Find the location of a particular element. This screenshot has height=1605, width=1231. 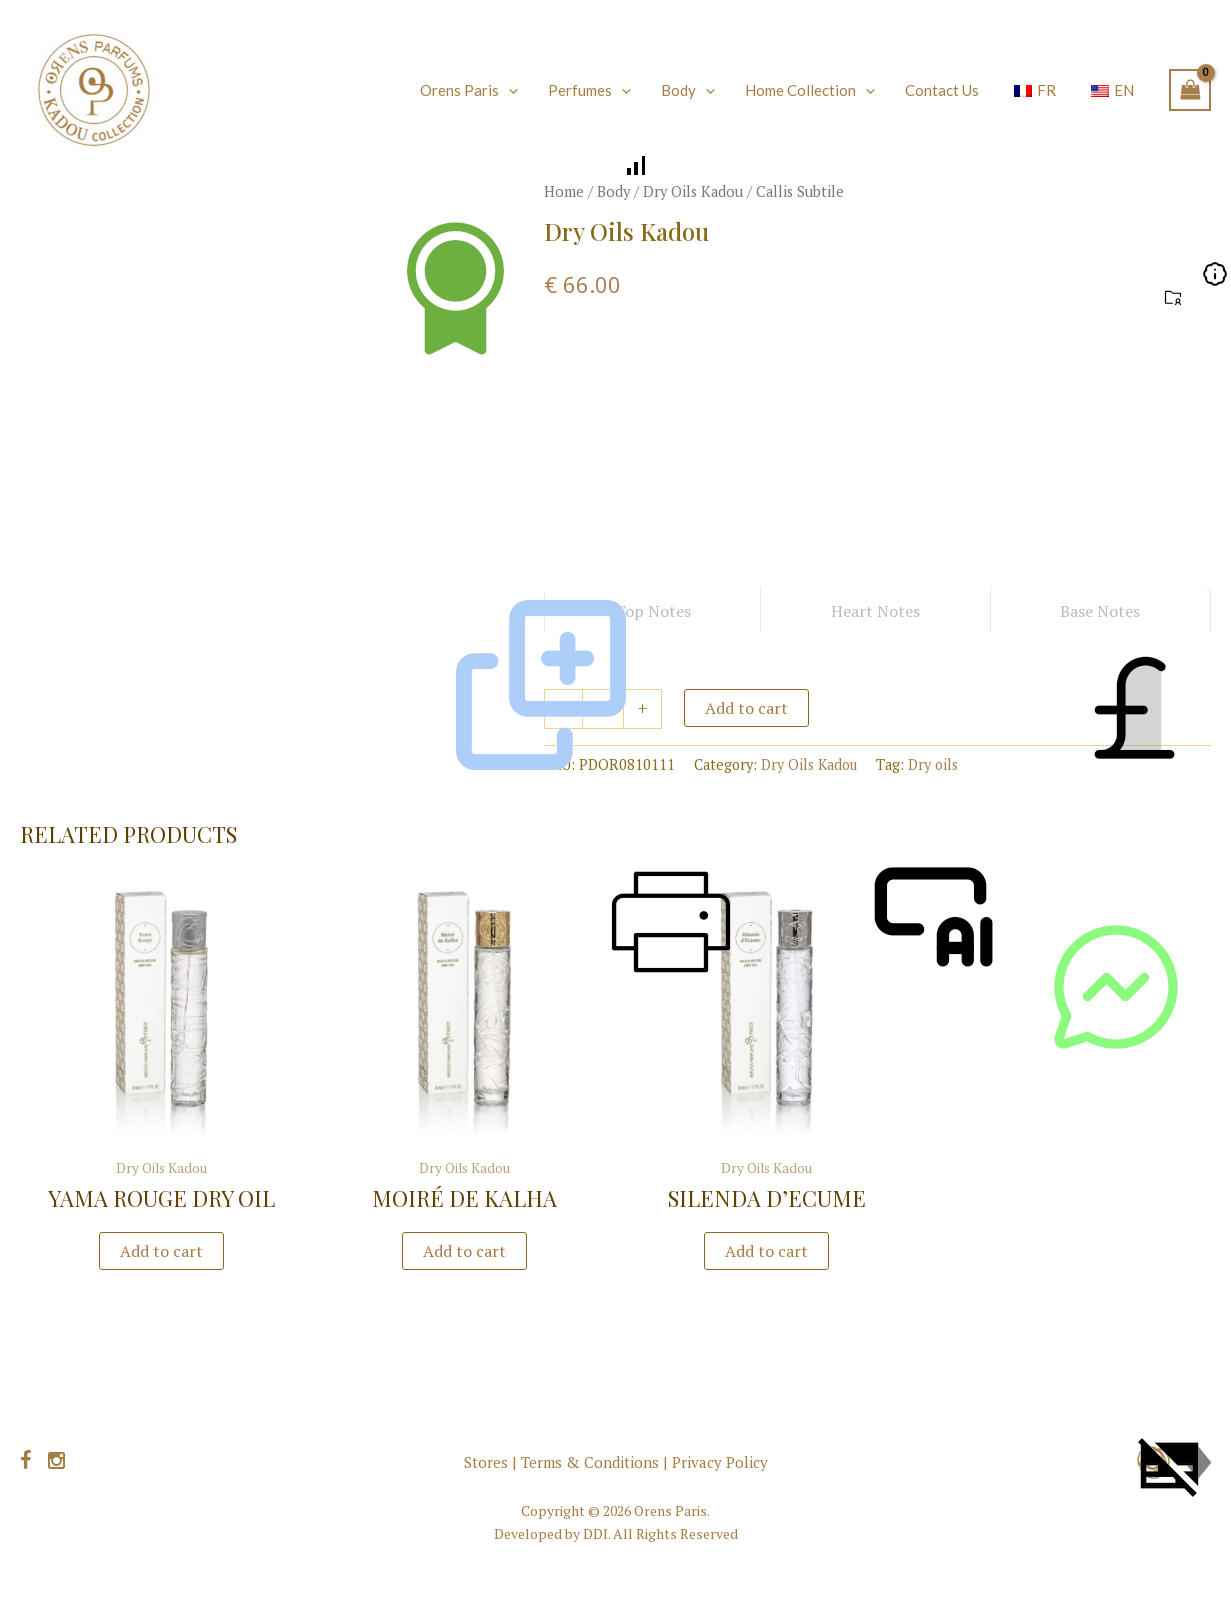

print the current document is located at coordinates (671, 922).